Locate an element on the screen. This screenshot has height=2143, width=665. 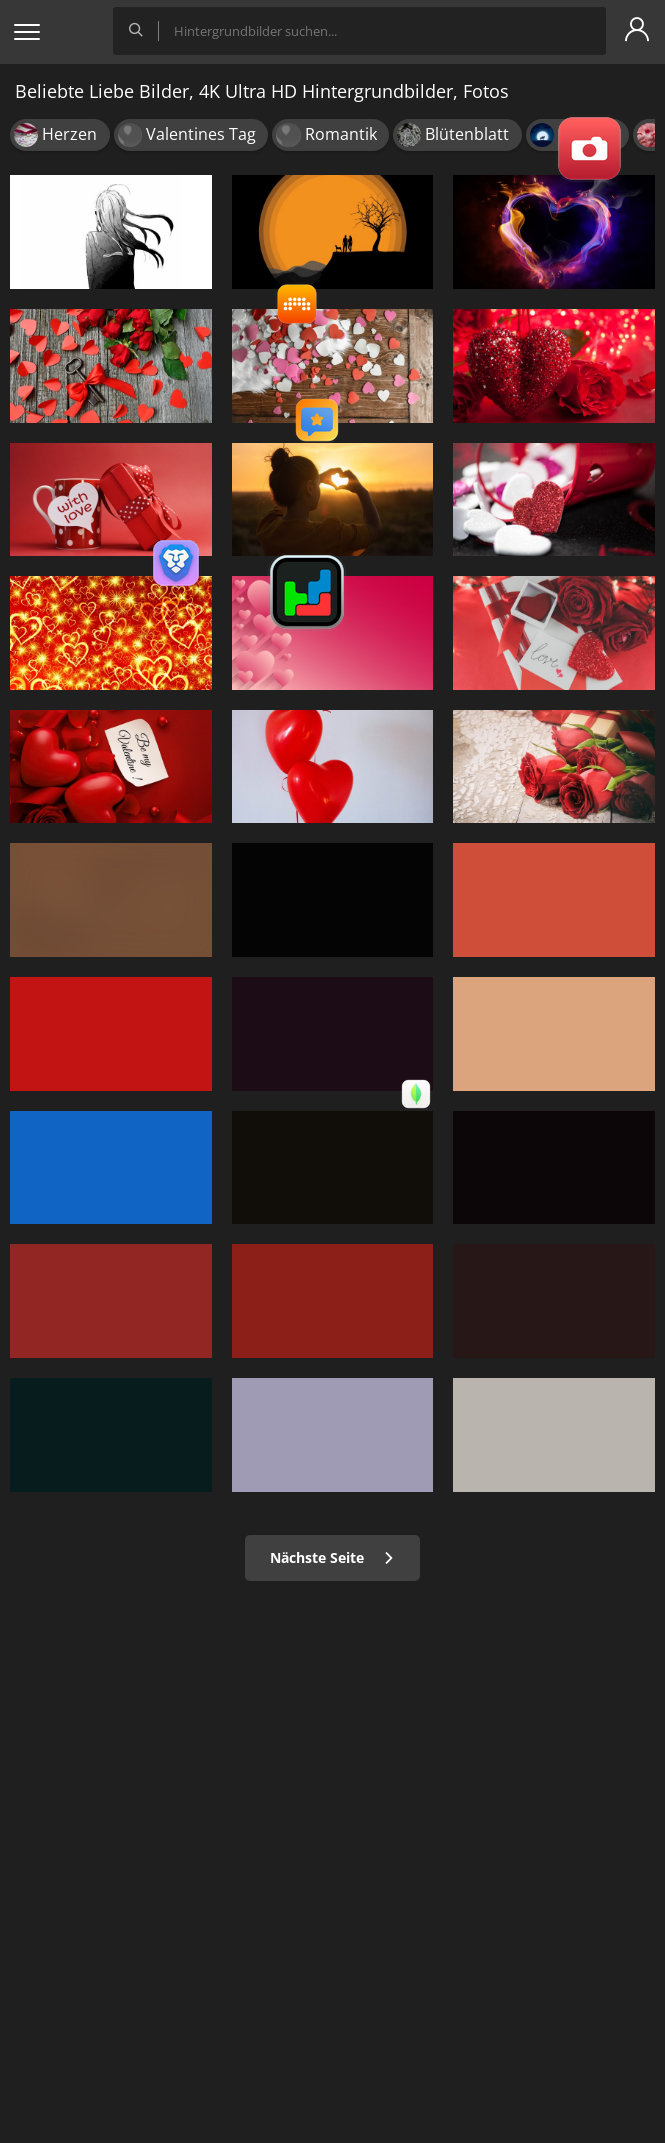
open flare messaging app is located at coordinates (317, 420).